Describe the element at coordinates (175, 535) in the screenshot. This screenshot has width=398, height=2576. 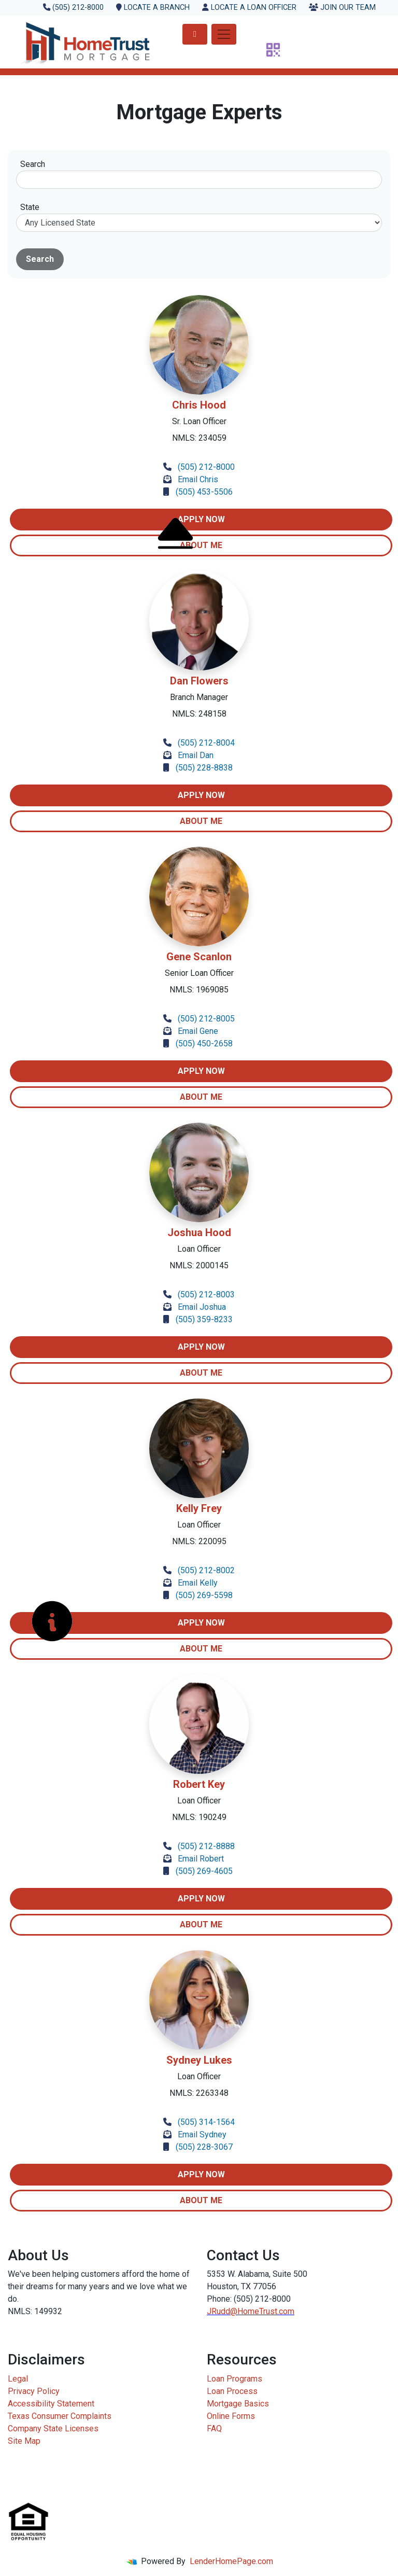
I see `eject media or removable disk` at that location.